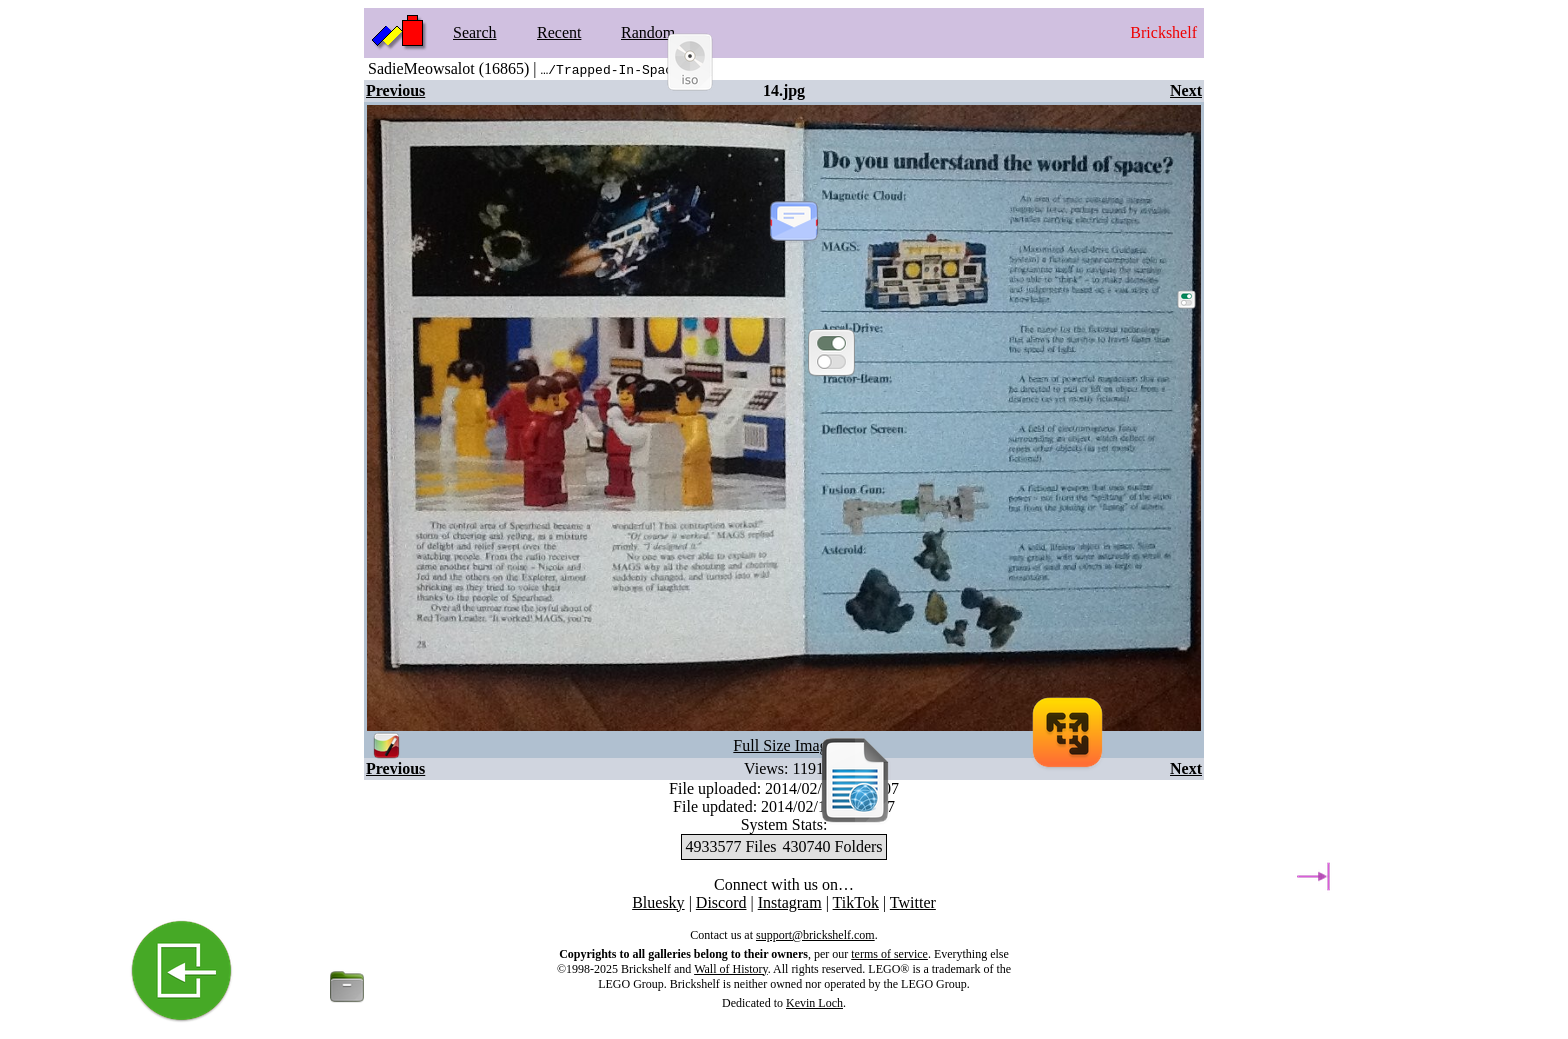  Describe the element at coordinates (690, 62) in the screenshot. I see `a CD/DVD disc image file (ISO format)` at that location.